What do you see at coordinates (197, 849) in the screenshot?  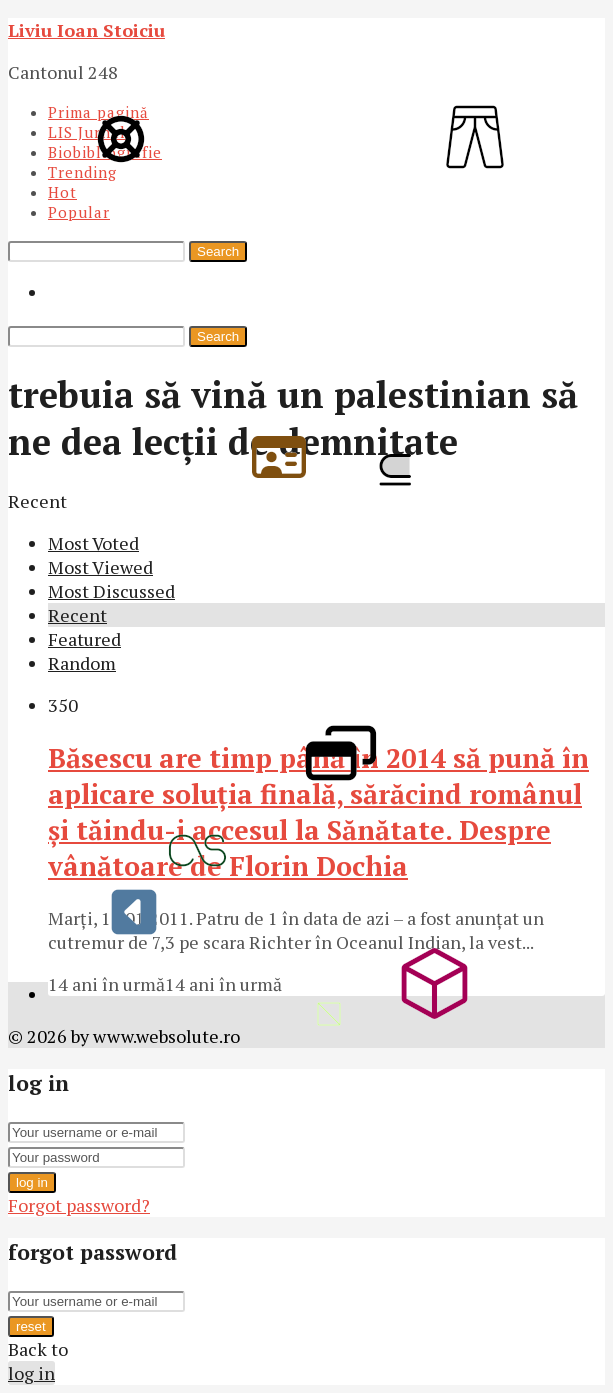 I see `connect to your Last.fm account` at bounding box center [197, 849].